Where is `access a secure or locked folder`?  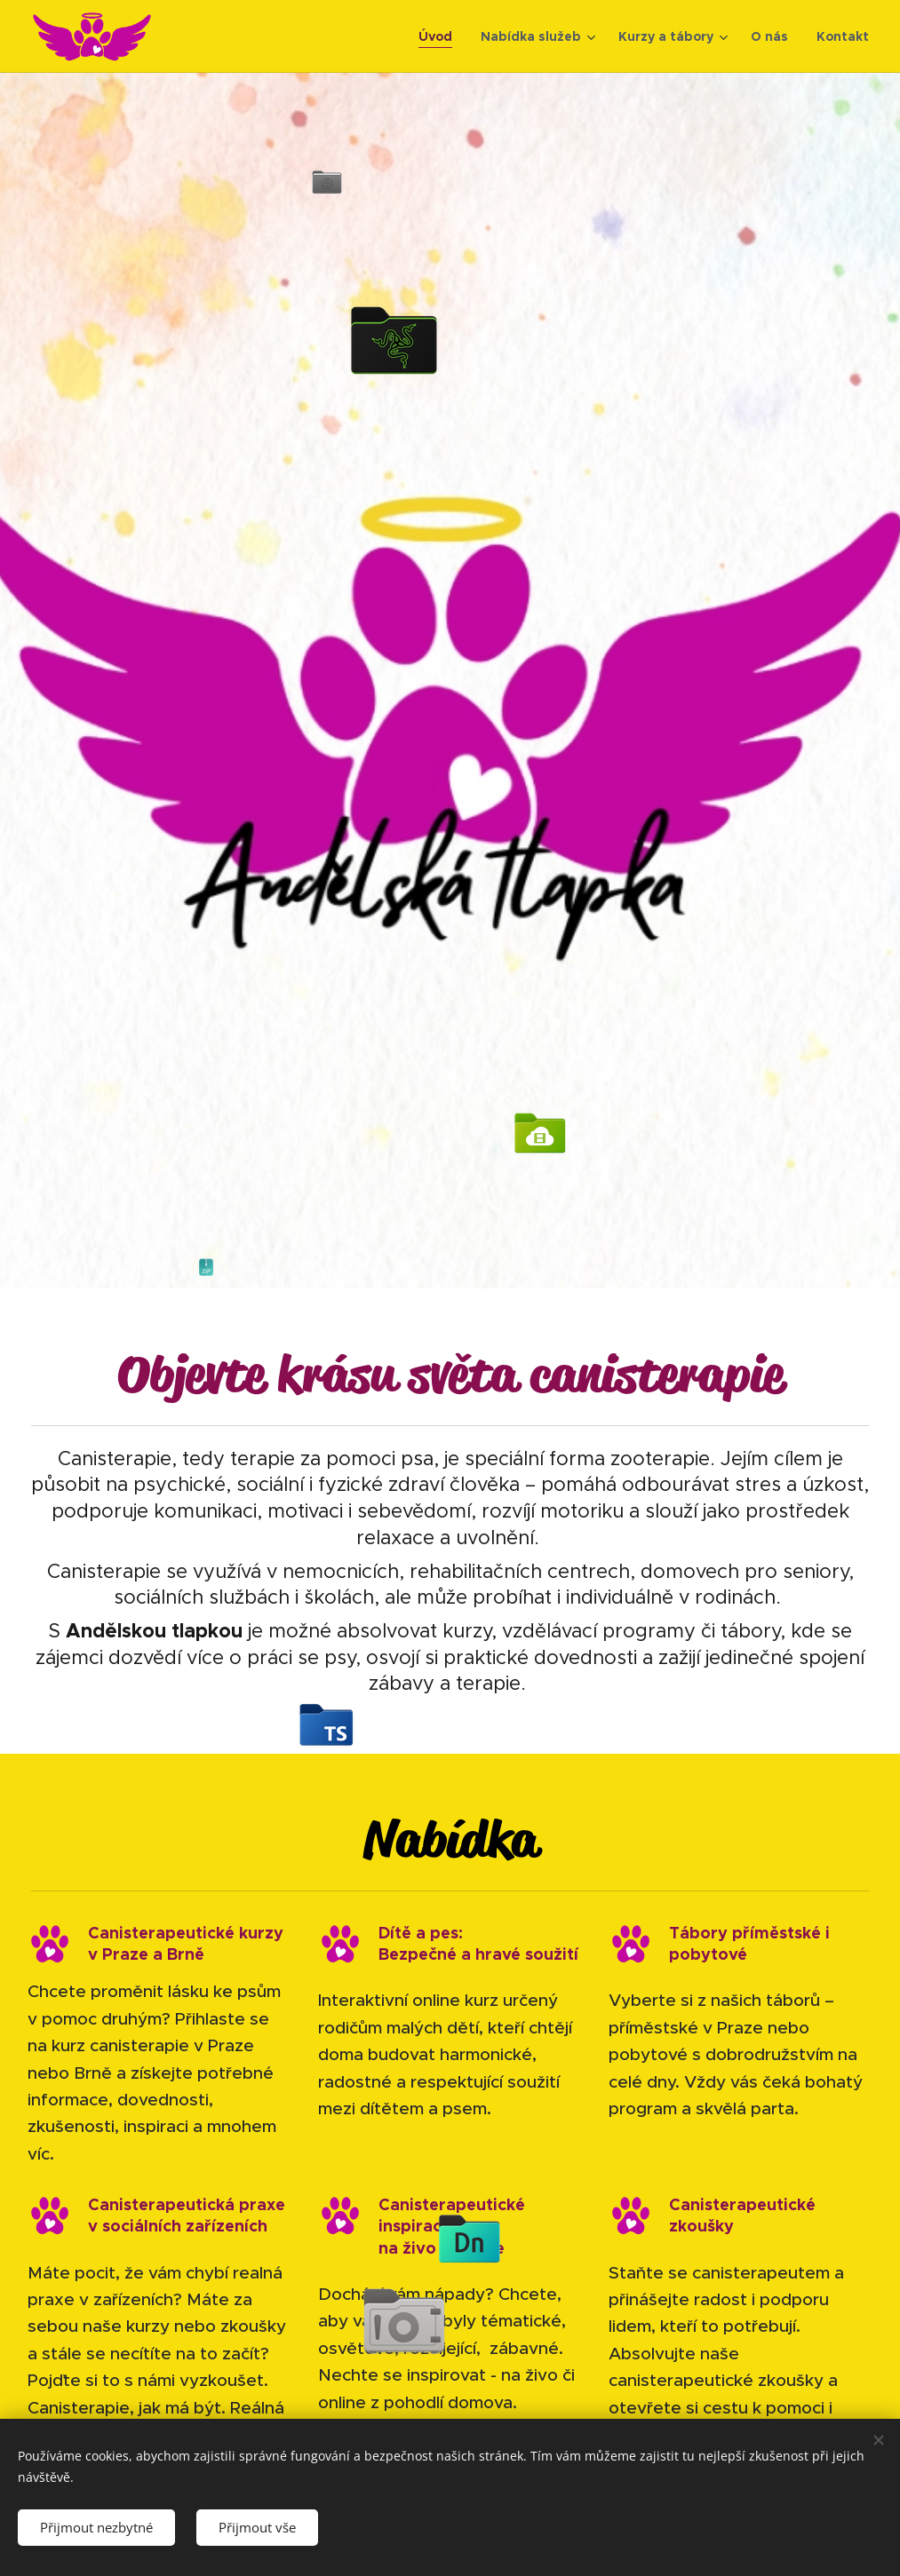 access a secure or locked folder is located at coordinates (403, 2322).